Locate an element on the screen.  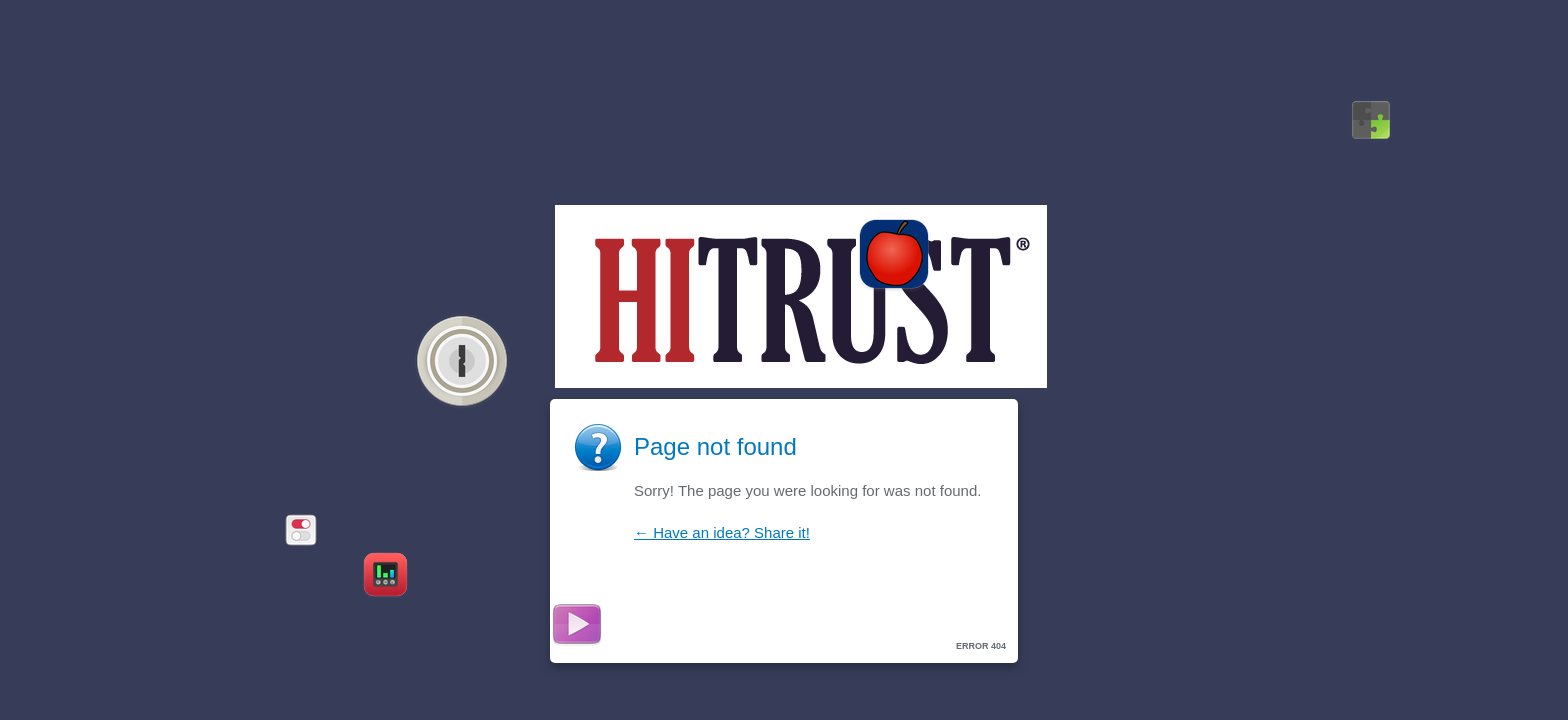
open the tapple app is located at coordinates (894, 254).